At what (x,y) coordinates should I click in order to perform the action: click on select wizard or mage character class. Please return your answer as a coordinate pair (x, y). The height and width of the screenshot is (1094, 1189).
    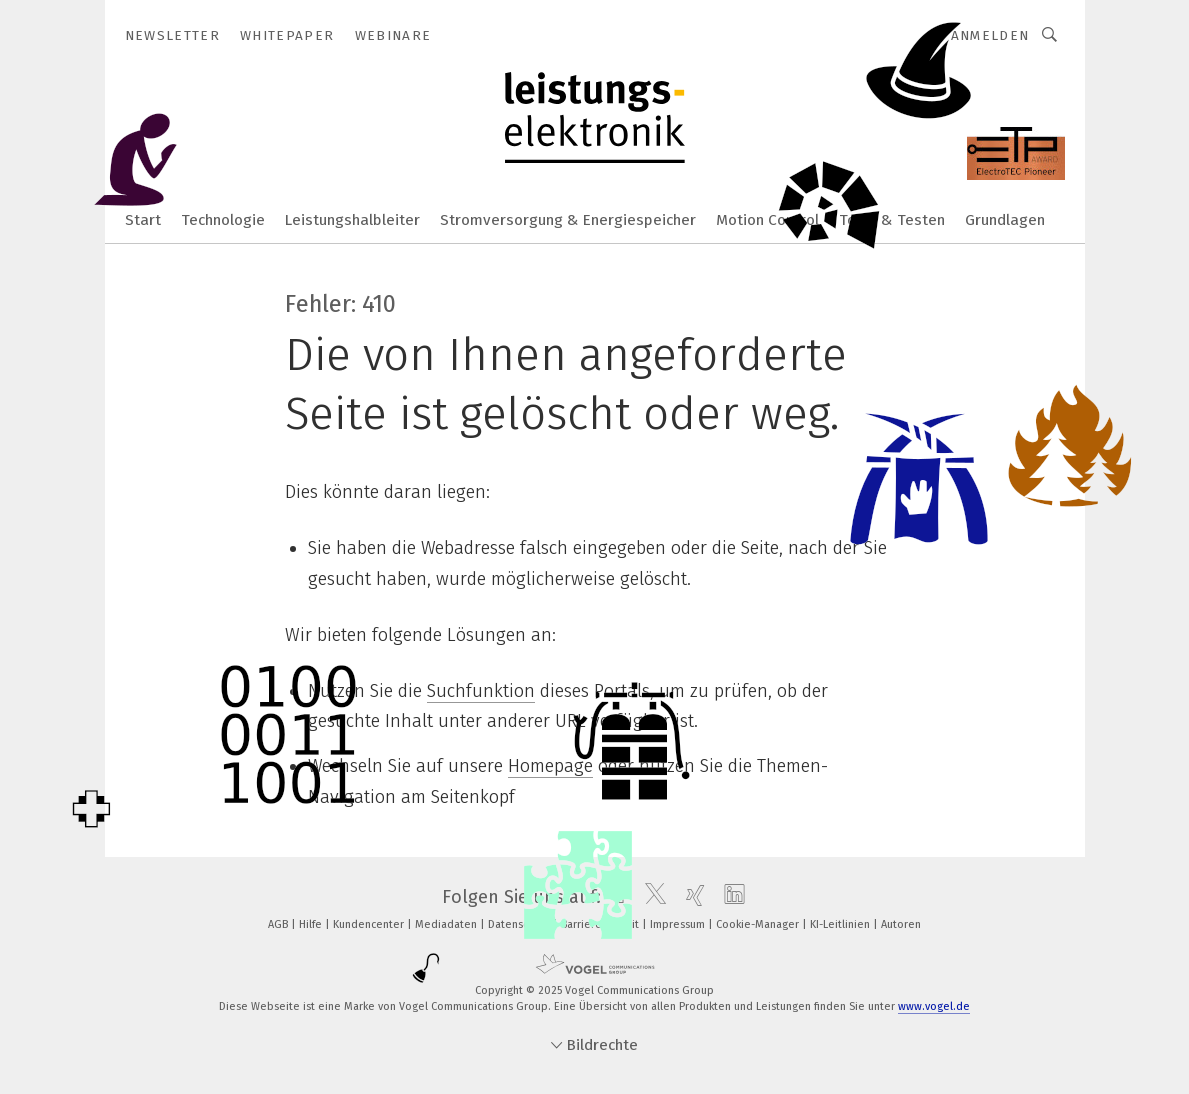
    Looking at the image, I should click on (918, 70).